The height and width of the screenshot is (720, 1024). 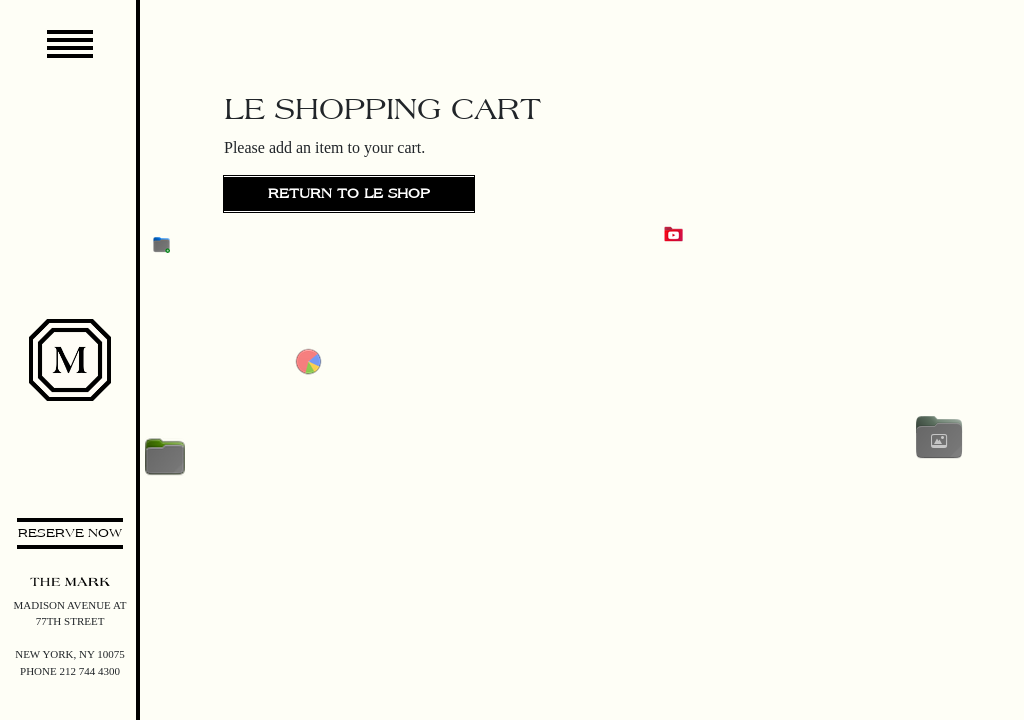 I want to click on open your pictures folder, so click(x=939, y=437).